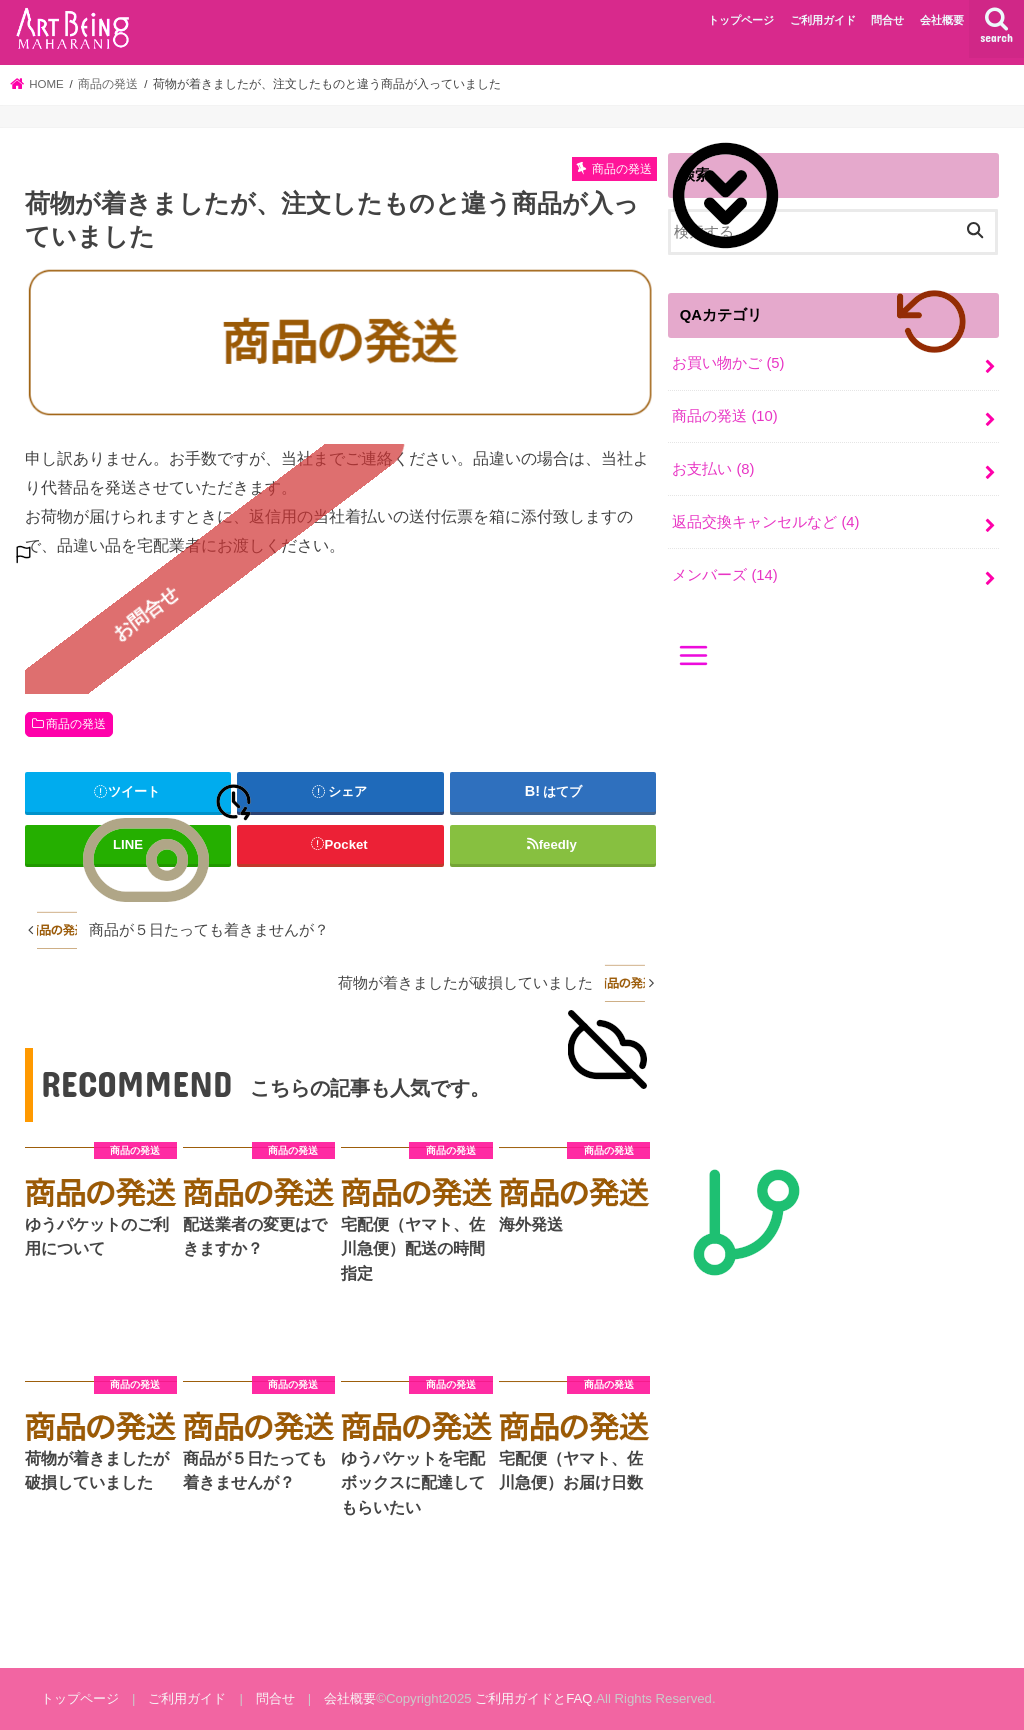 Image resolution: width=1024 pixels, height=1730 pixels. Describe the element at coordinates (607, 1049) in the screenshot. I see `indicates offline mode or no cloud connection` at that location.